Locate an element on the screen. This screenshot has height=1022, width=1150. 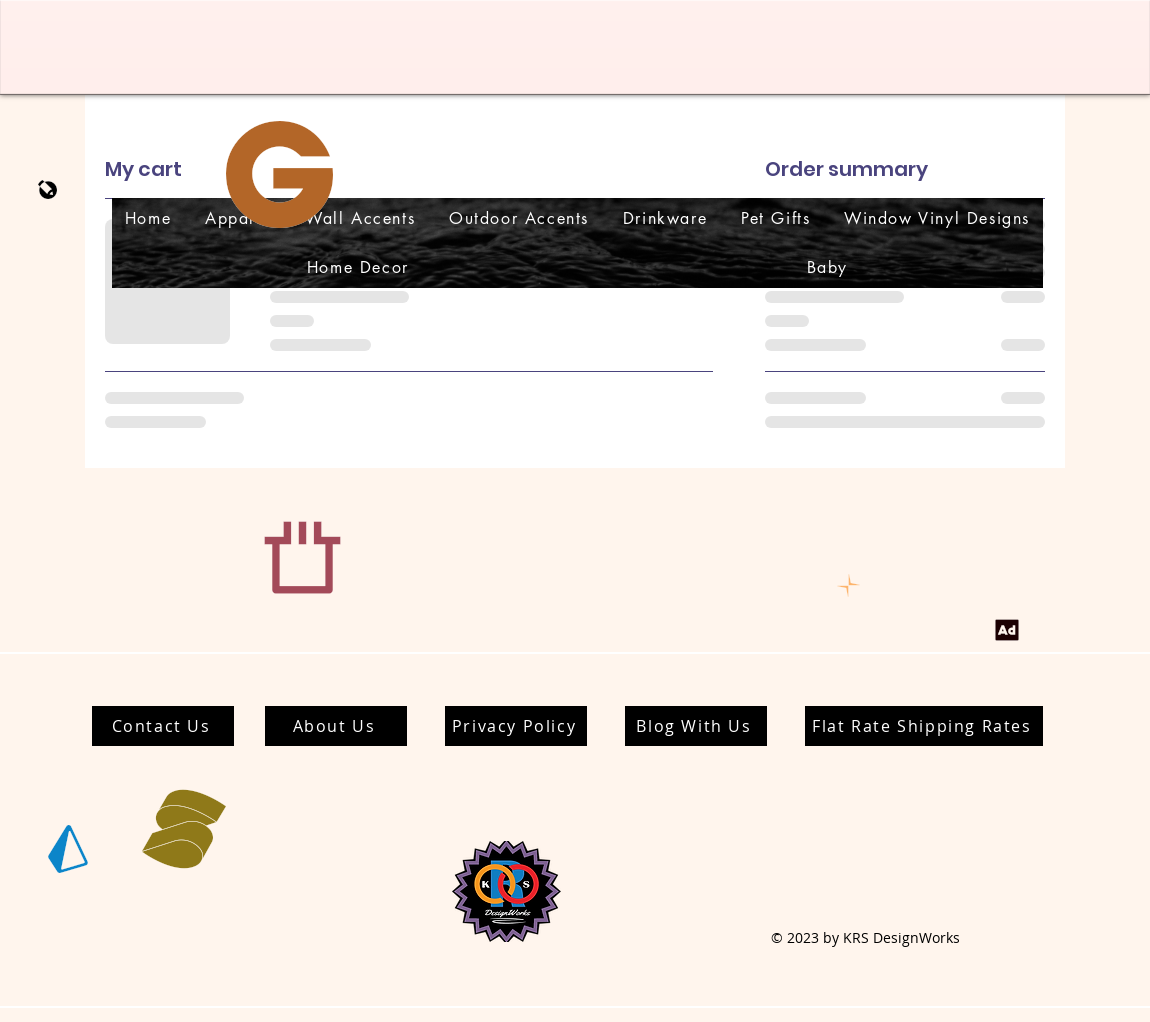
polestar electric vehicle brand logo is located at coordinates (848, 585).